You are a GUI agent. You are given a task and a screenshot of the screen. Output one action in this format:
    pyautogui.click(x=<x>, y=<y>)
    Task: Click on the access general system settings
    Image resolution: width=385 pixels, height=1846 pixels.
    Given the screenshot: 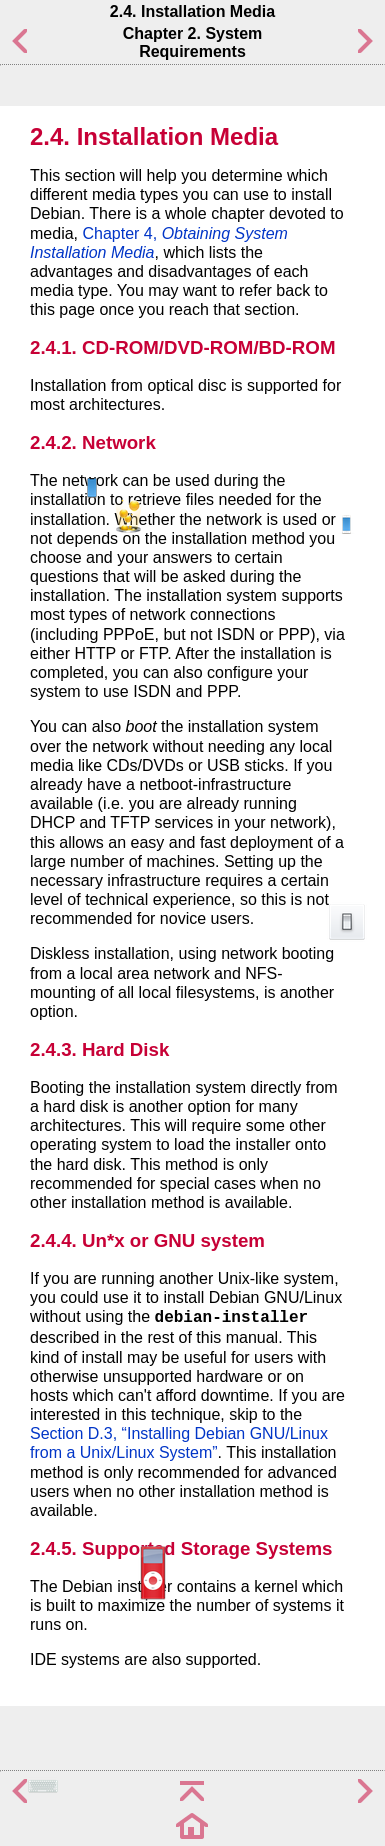 What is the action you would take?
    pyautogui.click(x=347, y=922)
    